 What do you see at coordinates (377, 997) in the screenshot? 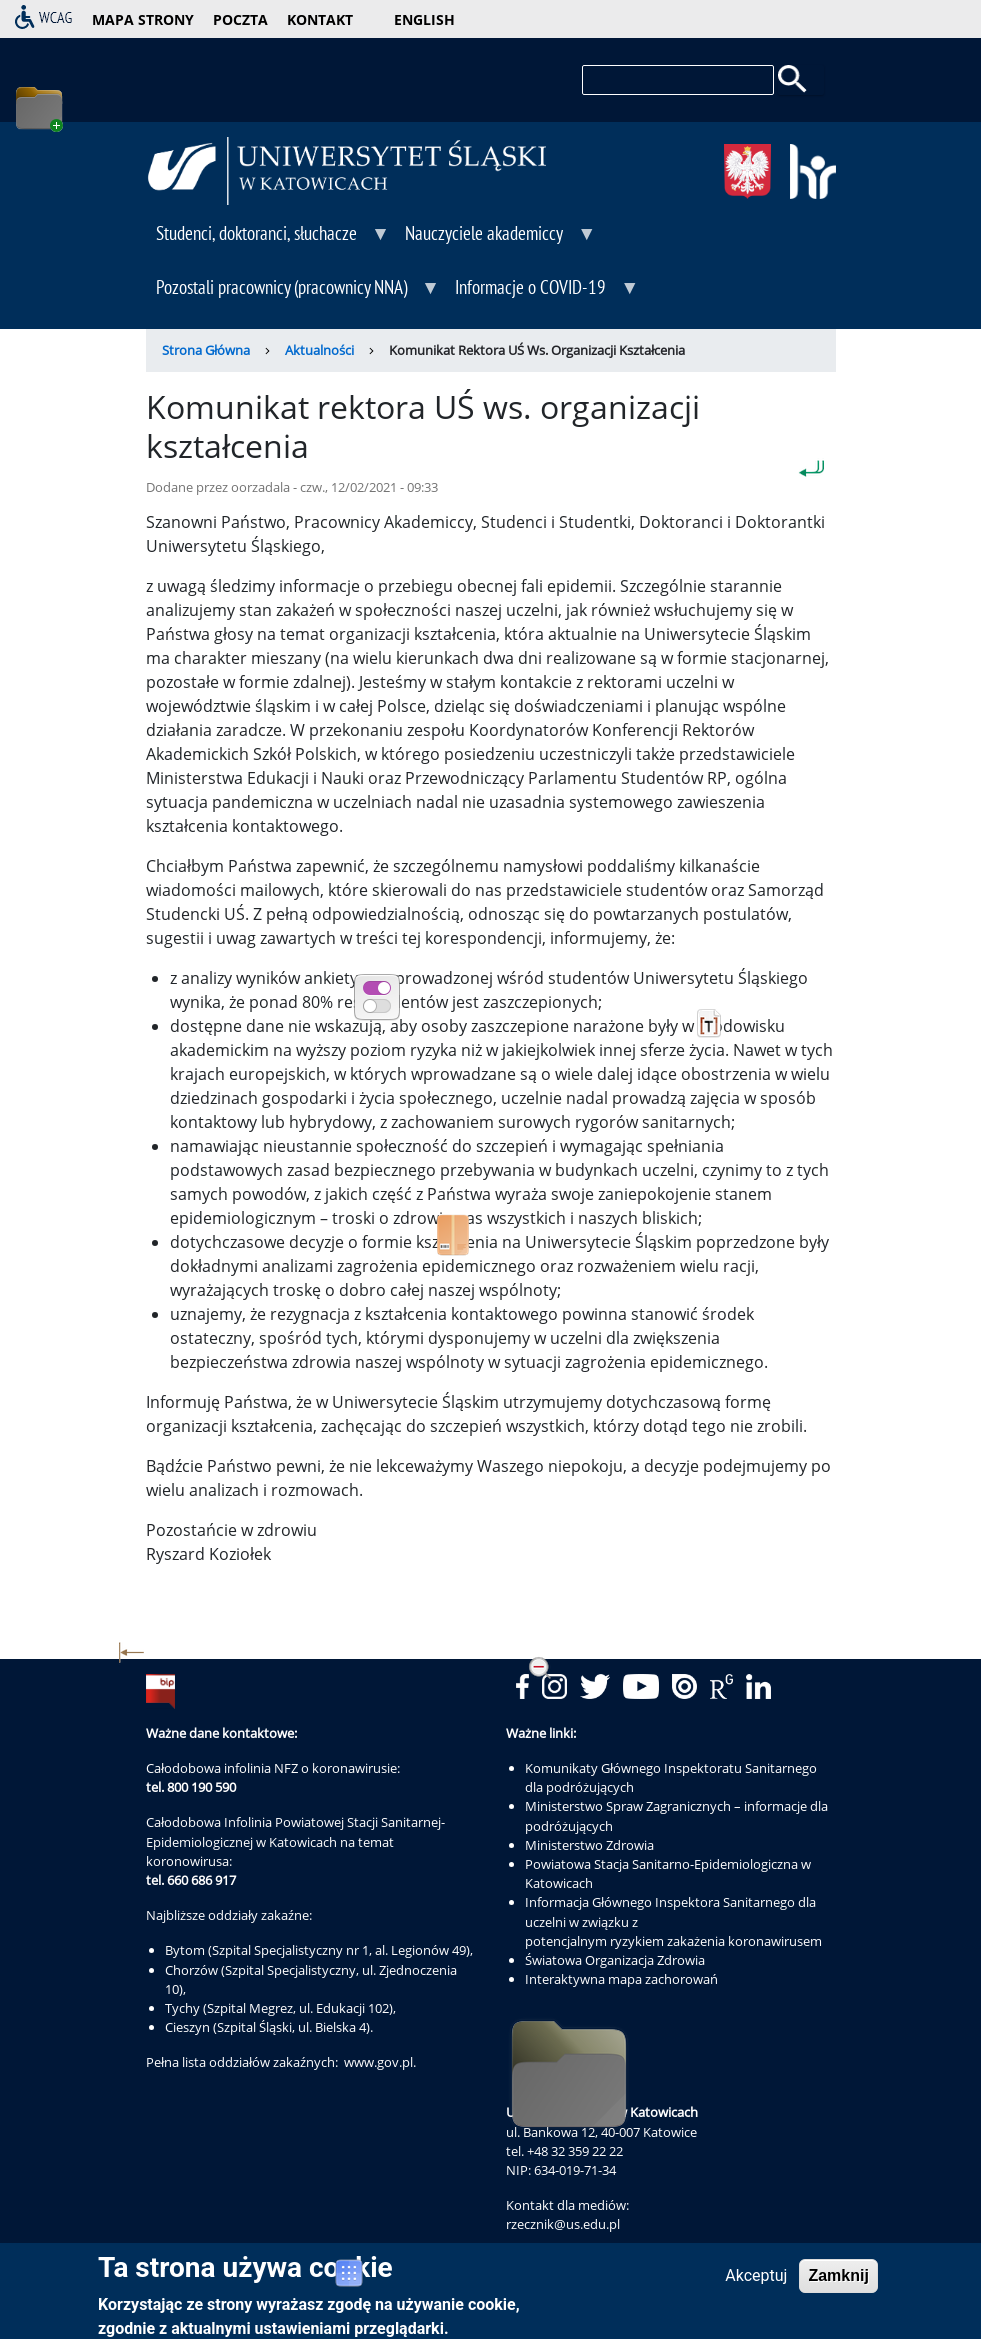
I see `open system settings or preferences` at bounding box center [377, 997].